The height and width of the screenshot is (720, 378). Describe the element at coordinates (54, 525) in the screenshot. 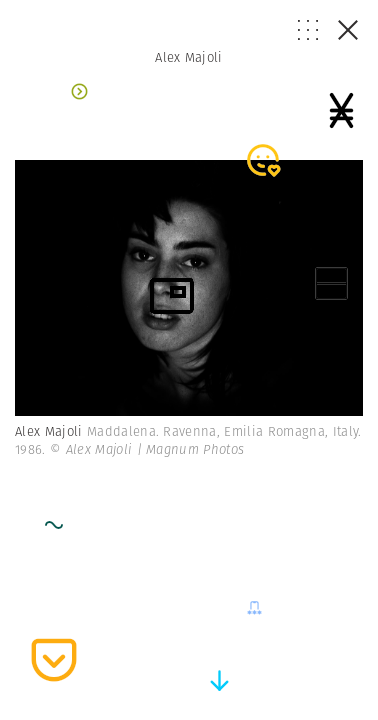

I see `indicates approximate or similar value` at that location.